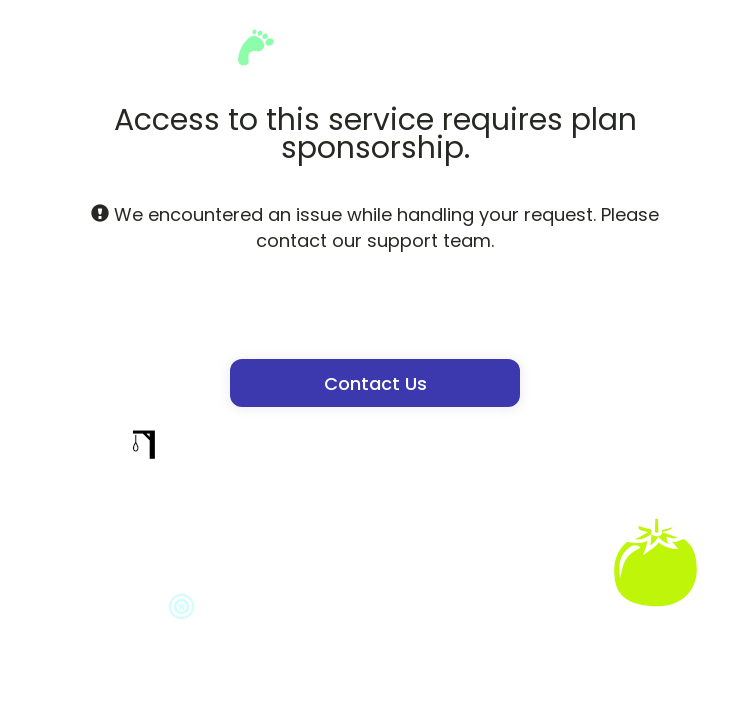 Image resolution: width=750 pixels, height=720 pixels. Describe the element at coordinates (181, 606) in the screenshot. I see `represents american or patriotic-themed content` at that location.